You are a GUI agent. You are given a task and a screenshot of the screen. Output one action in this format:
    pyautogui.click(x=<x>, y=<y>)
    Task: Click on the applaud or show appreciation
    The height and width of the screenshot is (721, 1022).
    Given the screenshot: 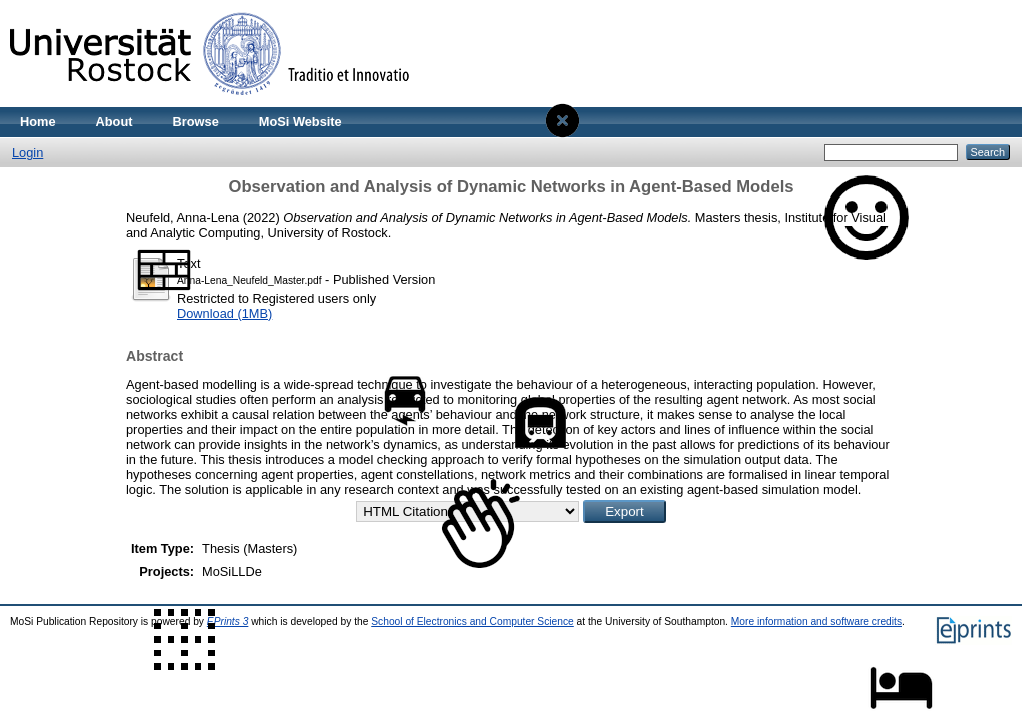 What is the action you would take?
    pyautogui.click(x=479, y=523)
    